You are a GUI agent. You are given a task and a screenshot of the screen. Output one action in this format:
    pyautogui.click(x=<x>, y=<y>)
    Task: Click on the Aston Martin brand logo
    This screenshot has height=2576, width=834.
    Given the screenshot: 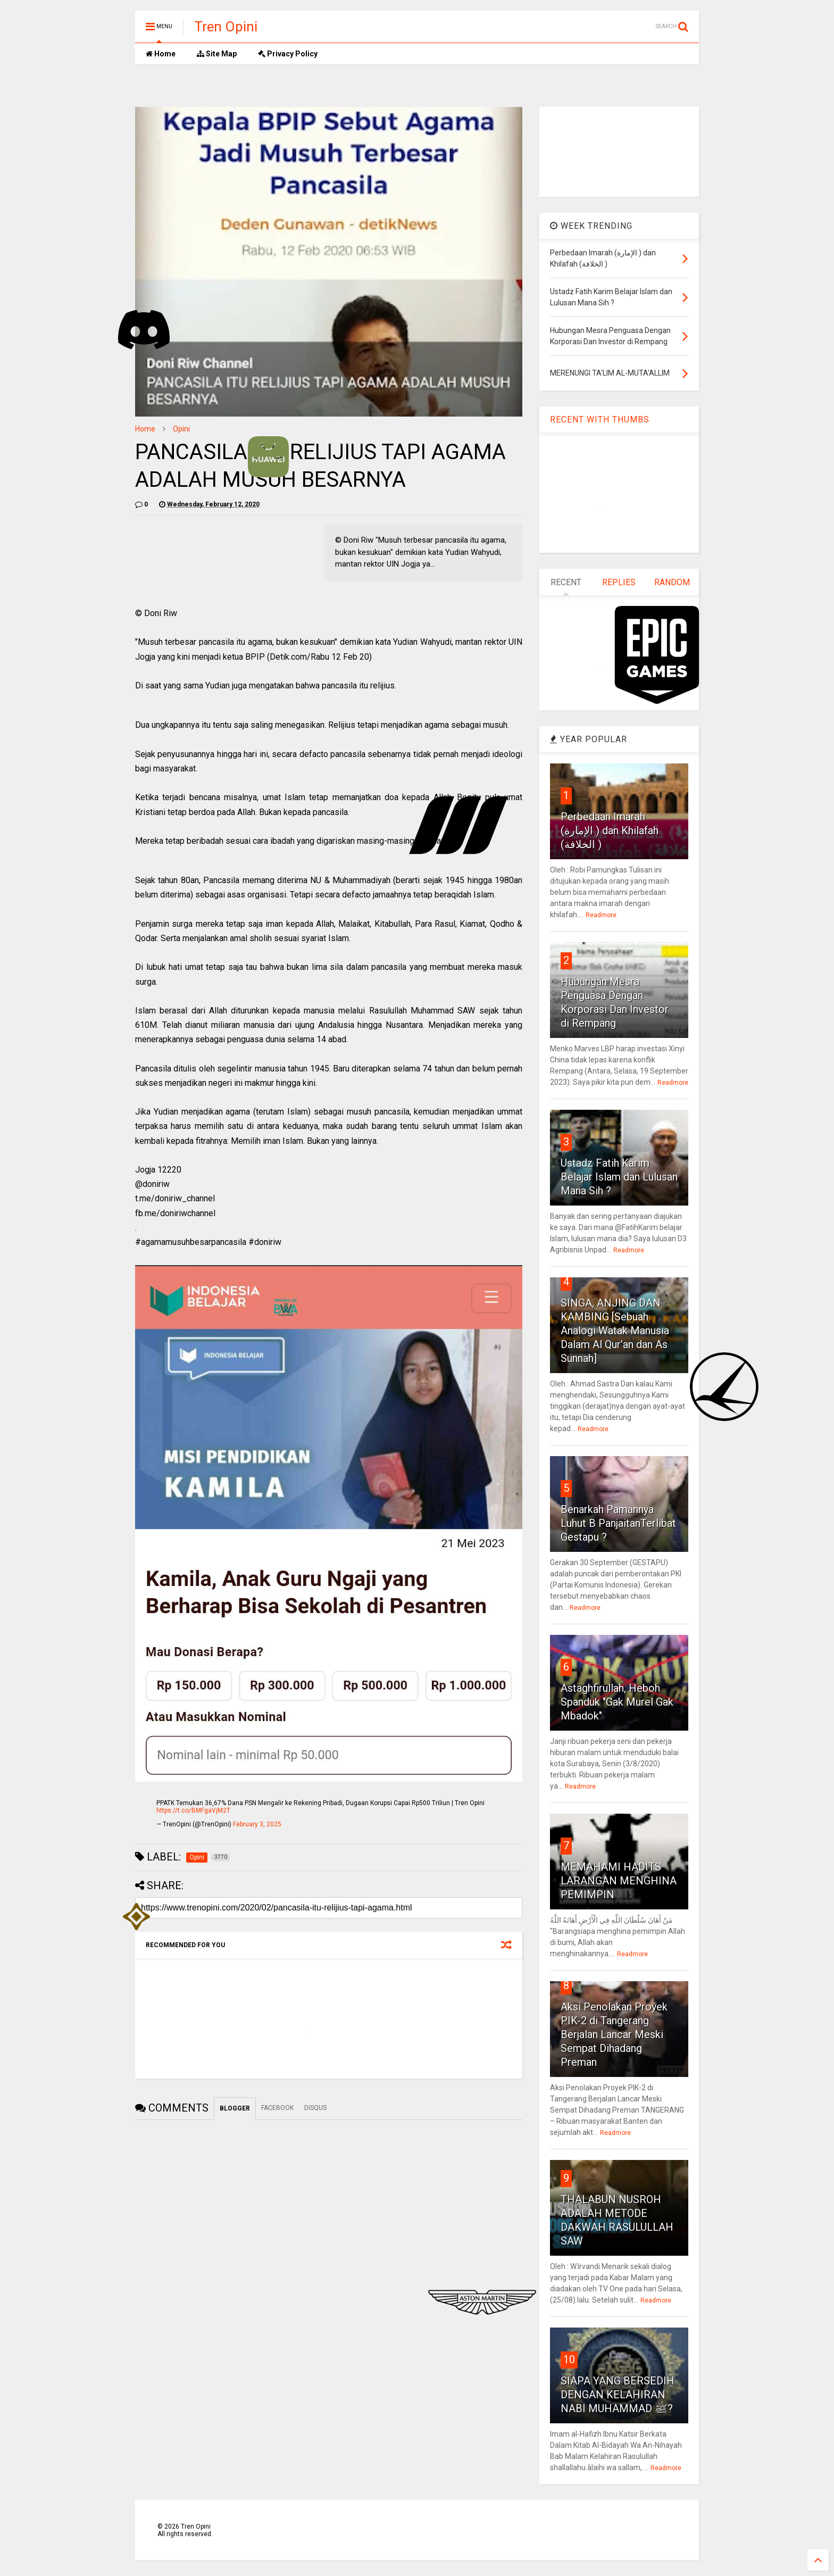 What is the action you would take?
    pyautogui.click(x=482, y=2302)
    